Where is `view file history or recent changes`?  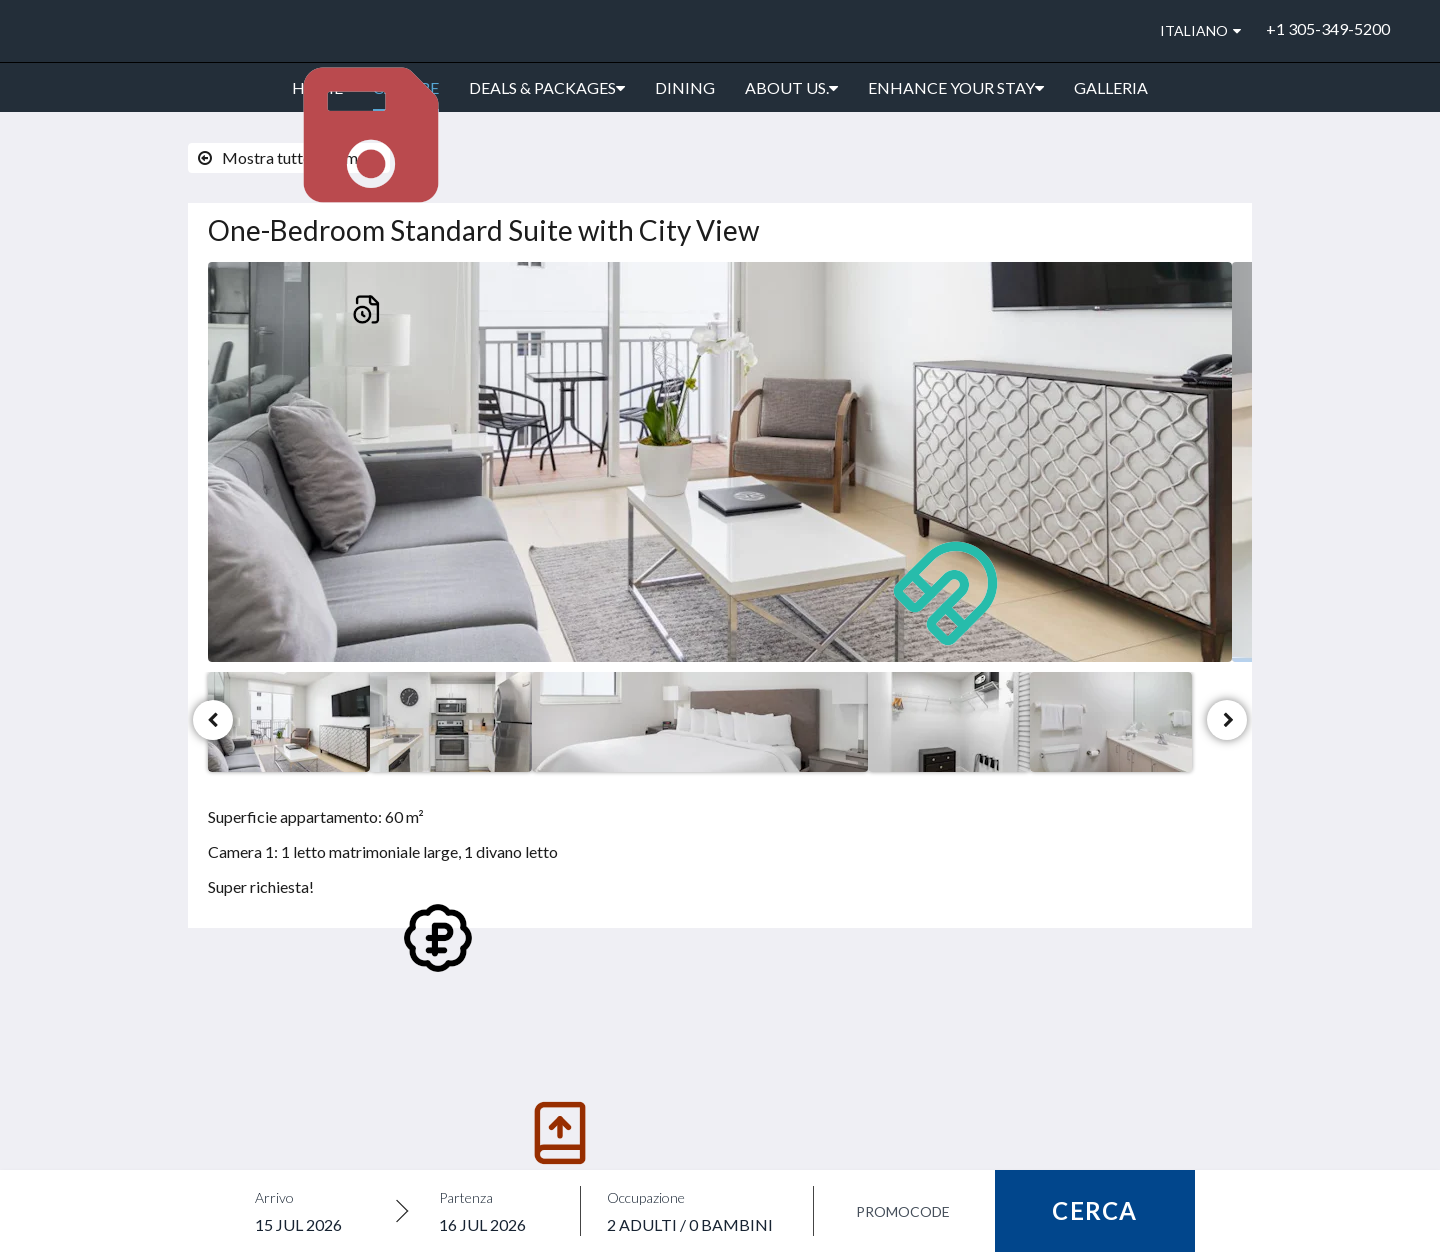
view file history or recent changes is located at coordinates (367, 309).